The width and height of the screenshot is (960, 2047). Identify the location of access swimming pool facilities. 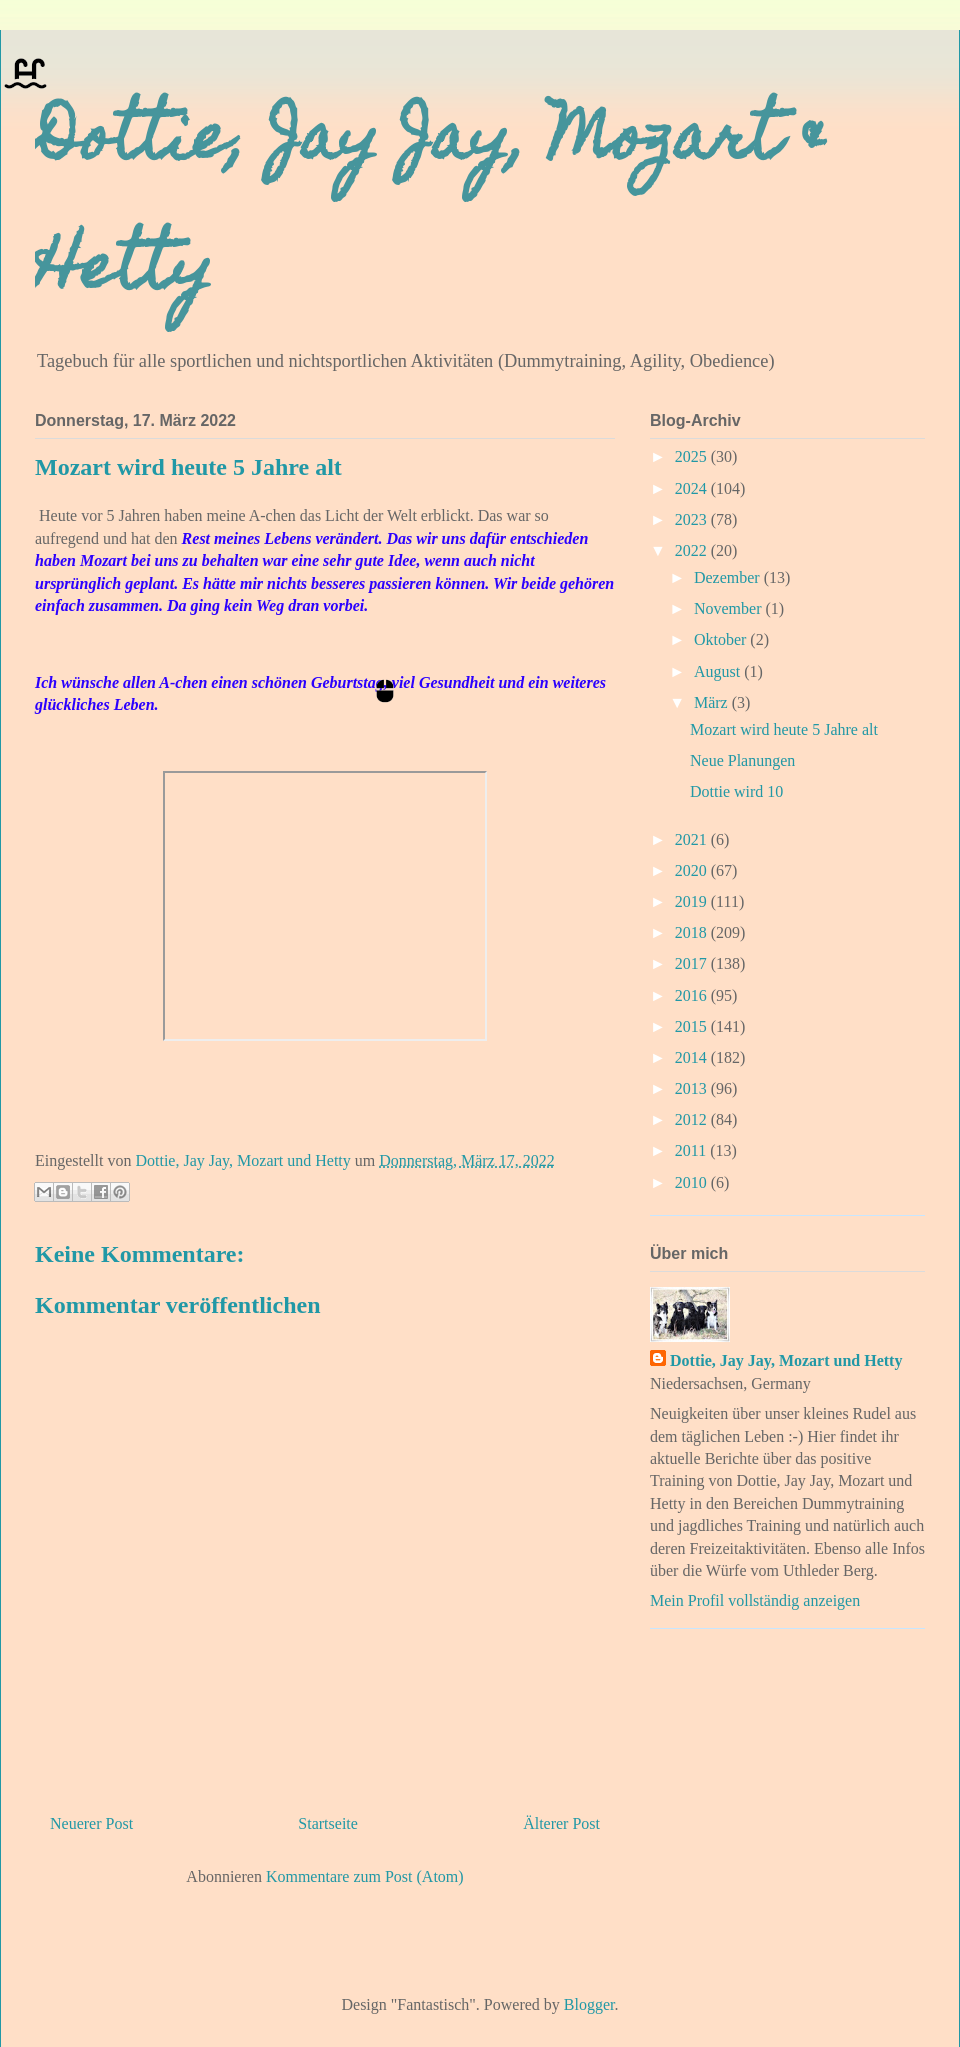
(25, 73).